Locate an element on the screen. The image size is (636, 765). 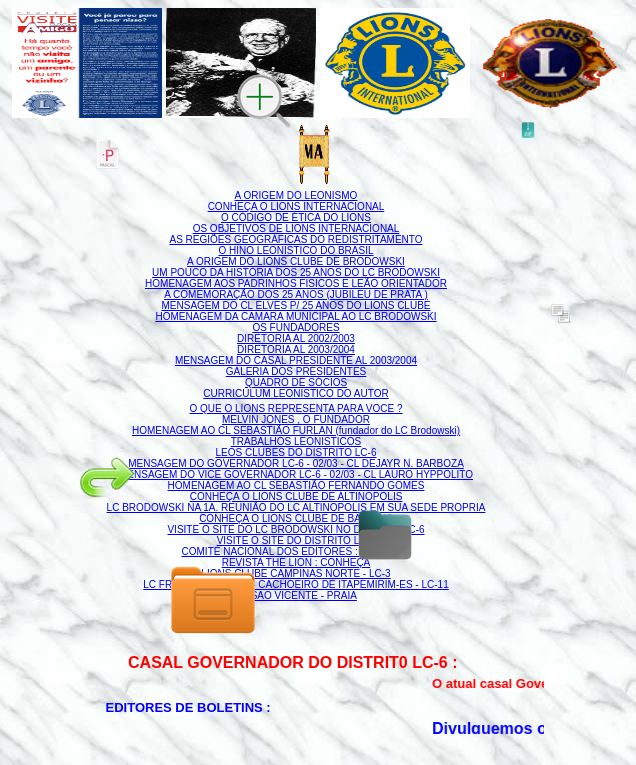
zoom in on file or document is located at coordinates (263, 100).